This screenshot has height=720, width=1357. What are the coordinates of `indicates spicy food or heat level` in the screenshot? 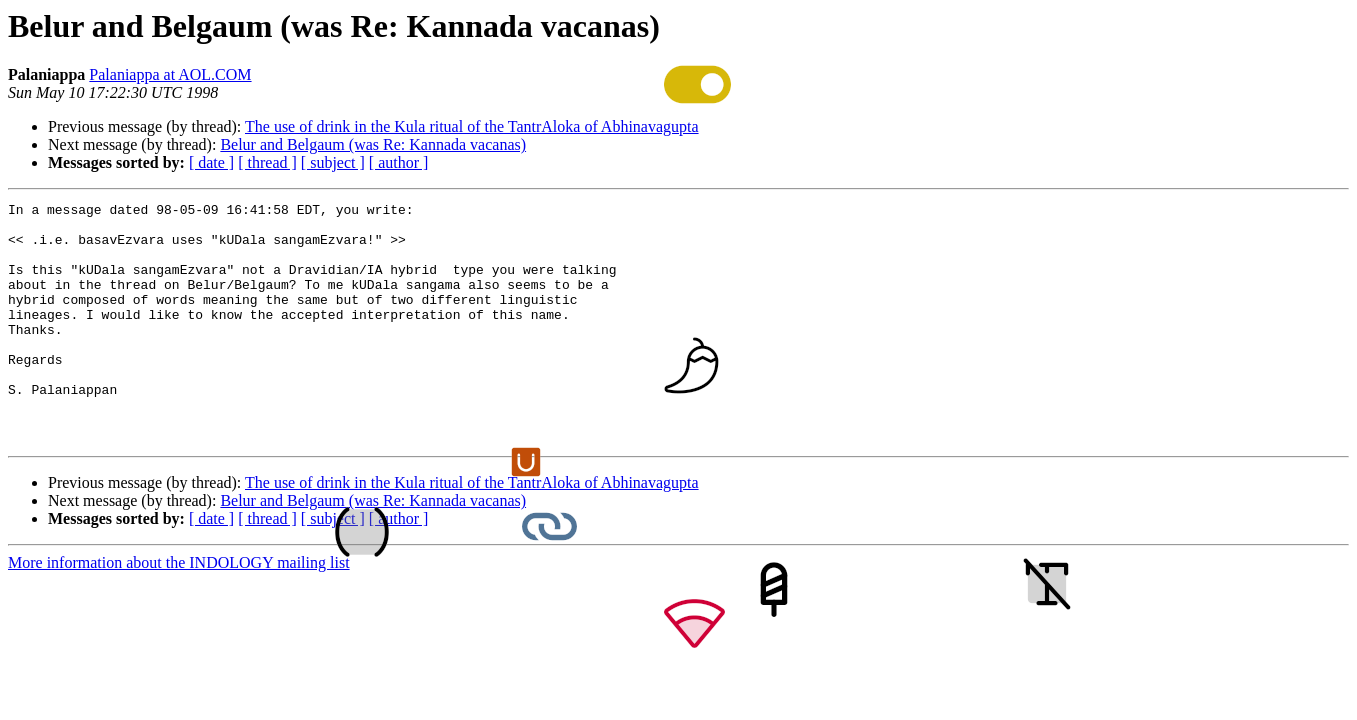 It's located at (694, 367).